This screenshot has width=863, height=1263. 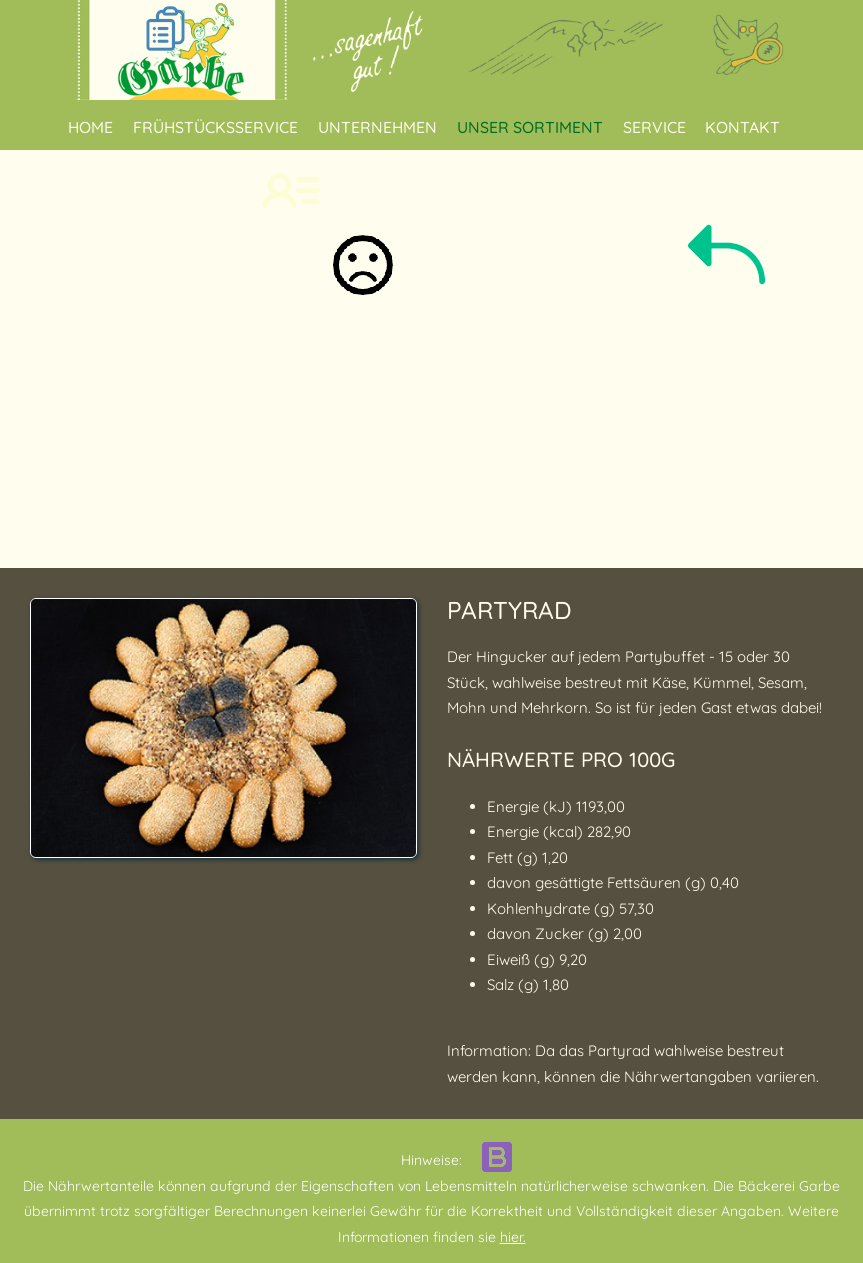 I want to click on view user list or directory, so click(x=290, y=190).